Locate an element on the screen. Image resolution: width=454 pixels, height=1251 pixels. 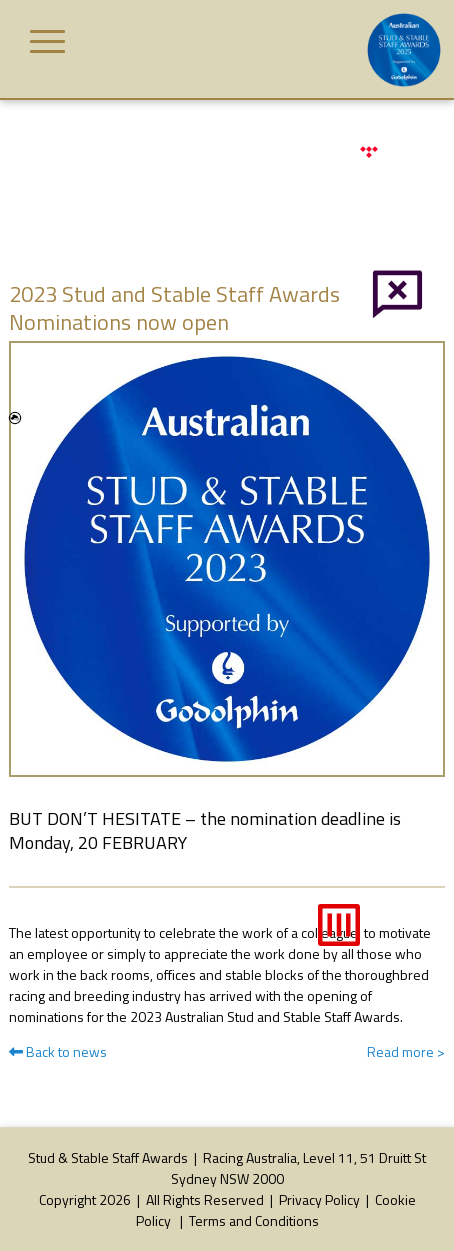
delete a conversation is located at coordinates (397, 292).